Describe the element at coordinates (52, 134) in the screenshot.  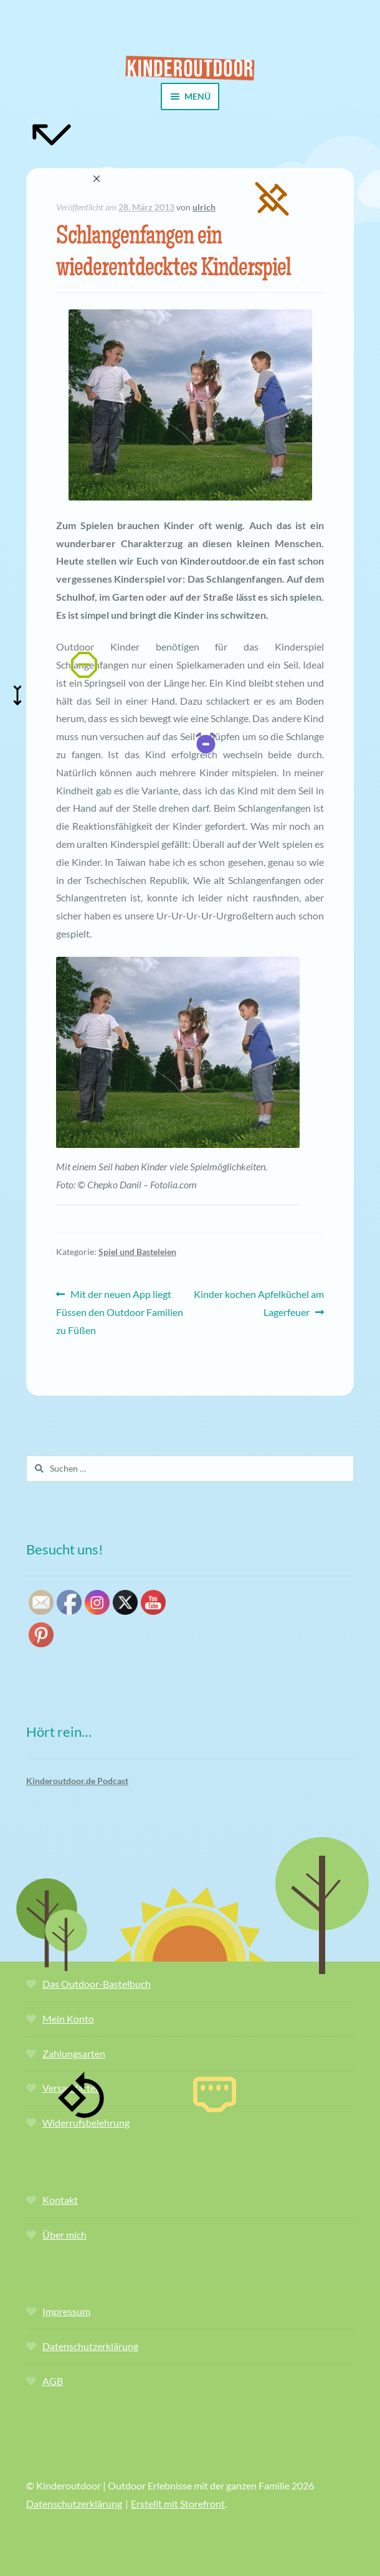
I see `go back or return to previous step` at that location.